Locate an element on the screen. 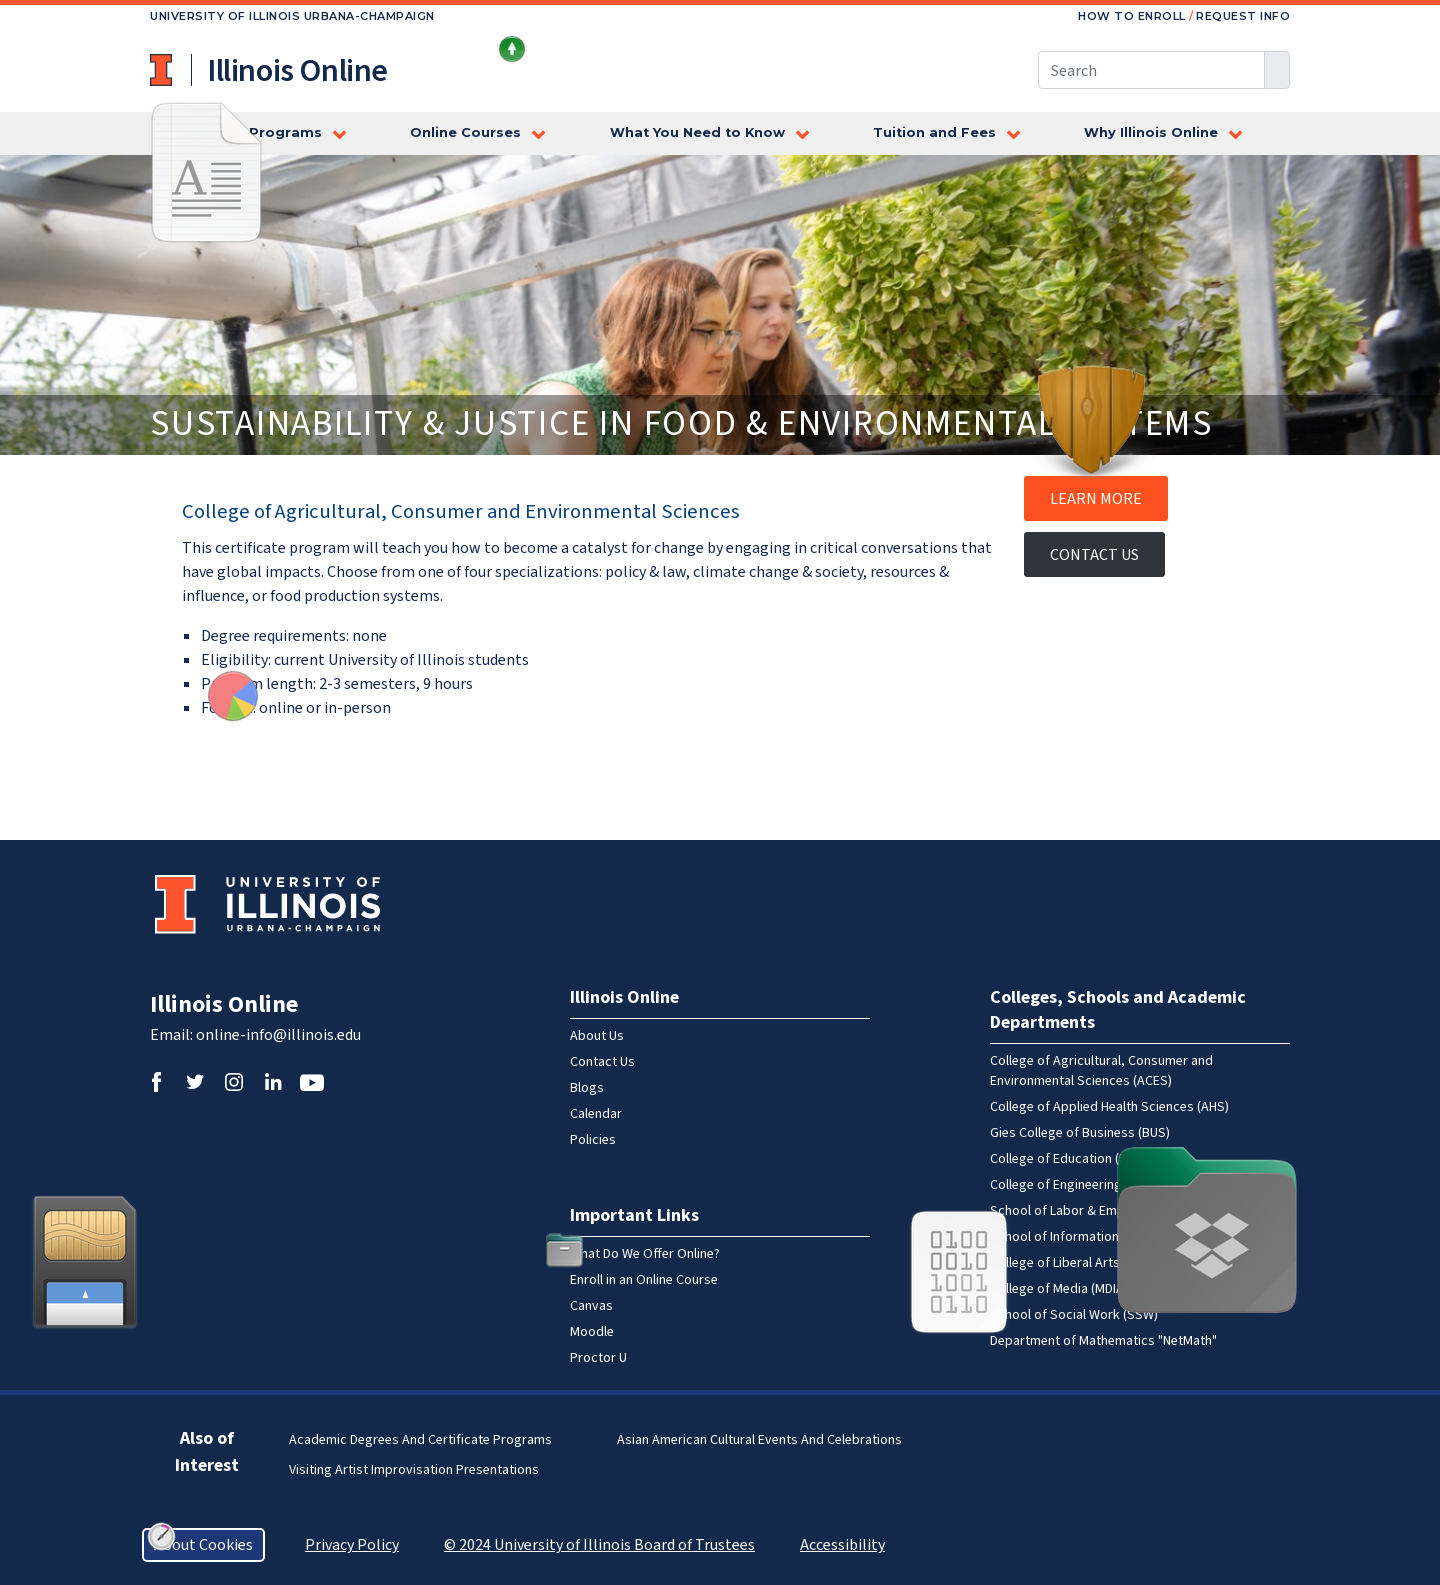  open the file manager application is located at coordinates (564, 1249).